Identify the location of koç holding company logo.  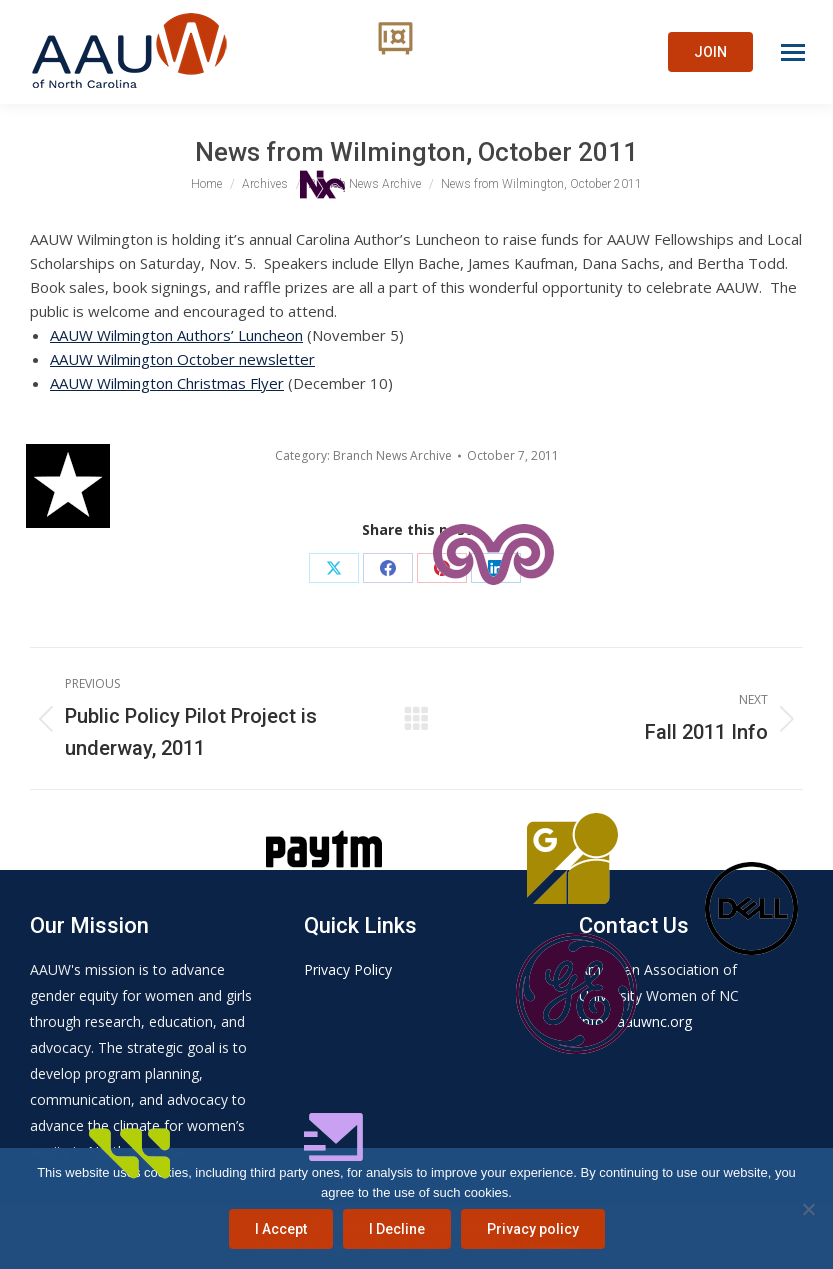
(493, 554).